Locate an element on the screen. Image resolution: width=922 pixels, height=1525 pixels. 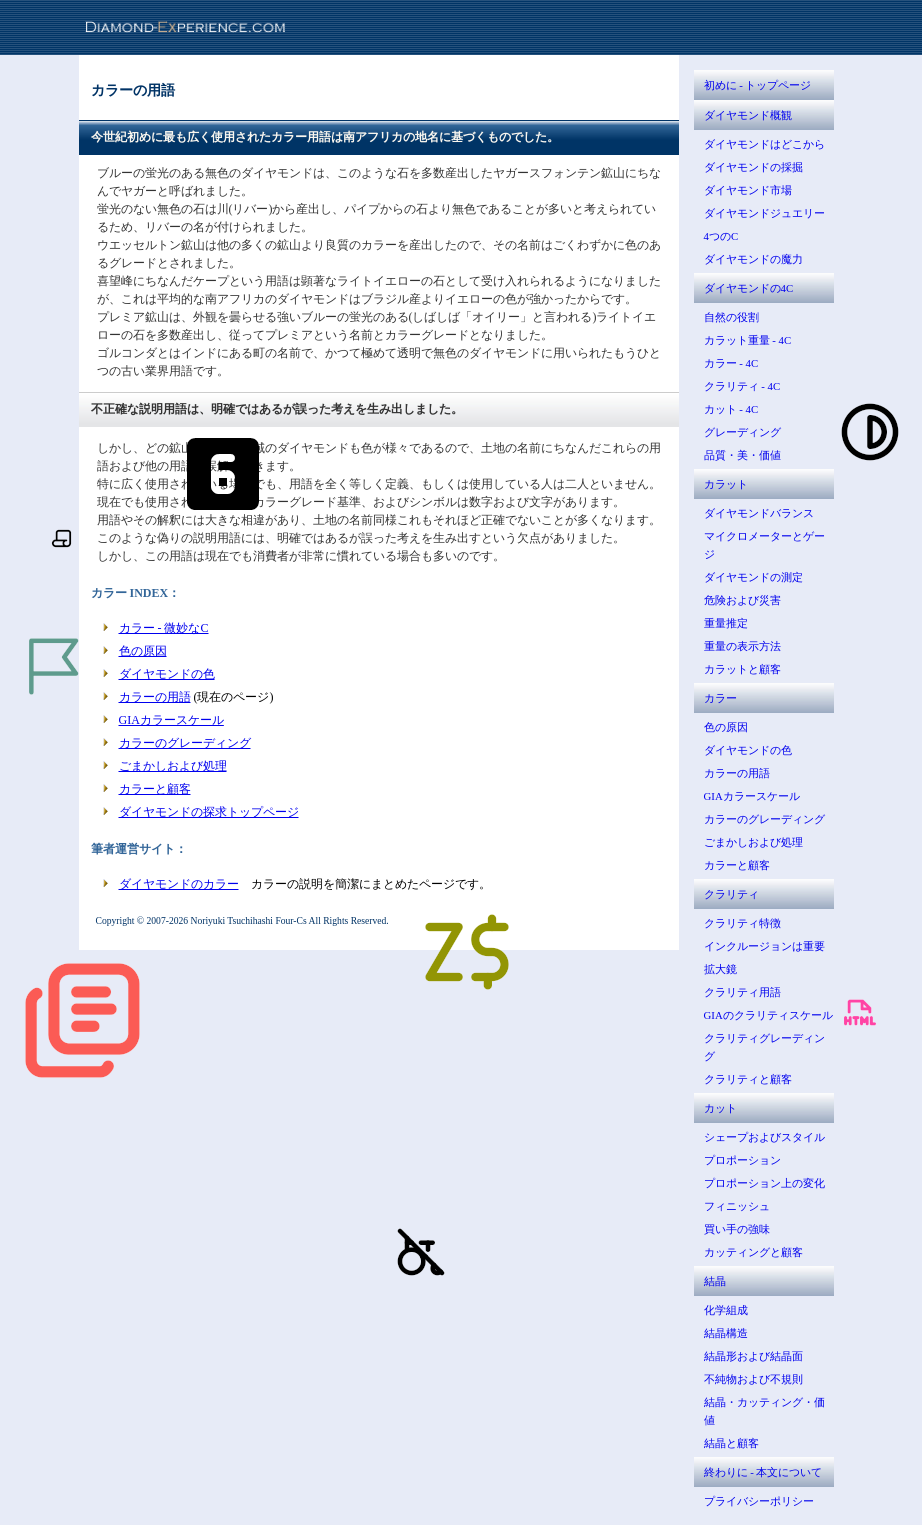
view or edit scripts is located at coordinates (61, 538).